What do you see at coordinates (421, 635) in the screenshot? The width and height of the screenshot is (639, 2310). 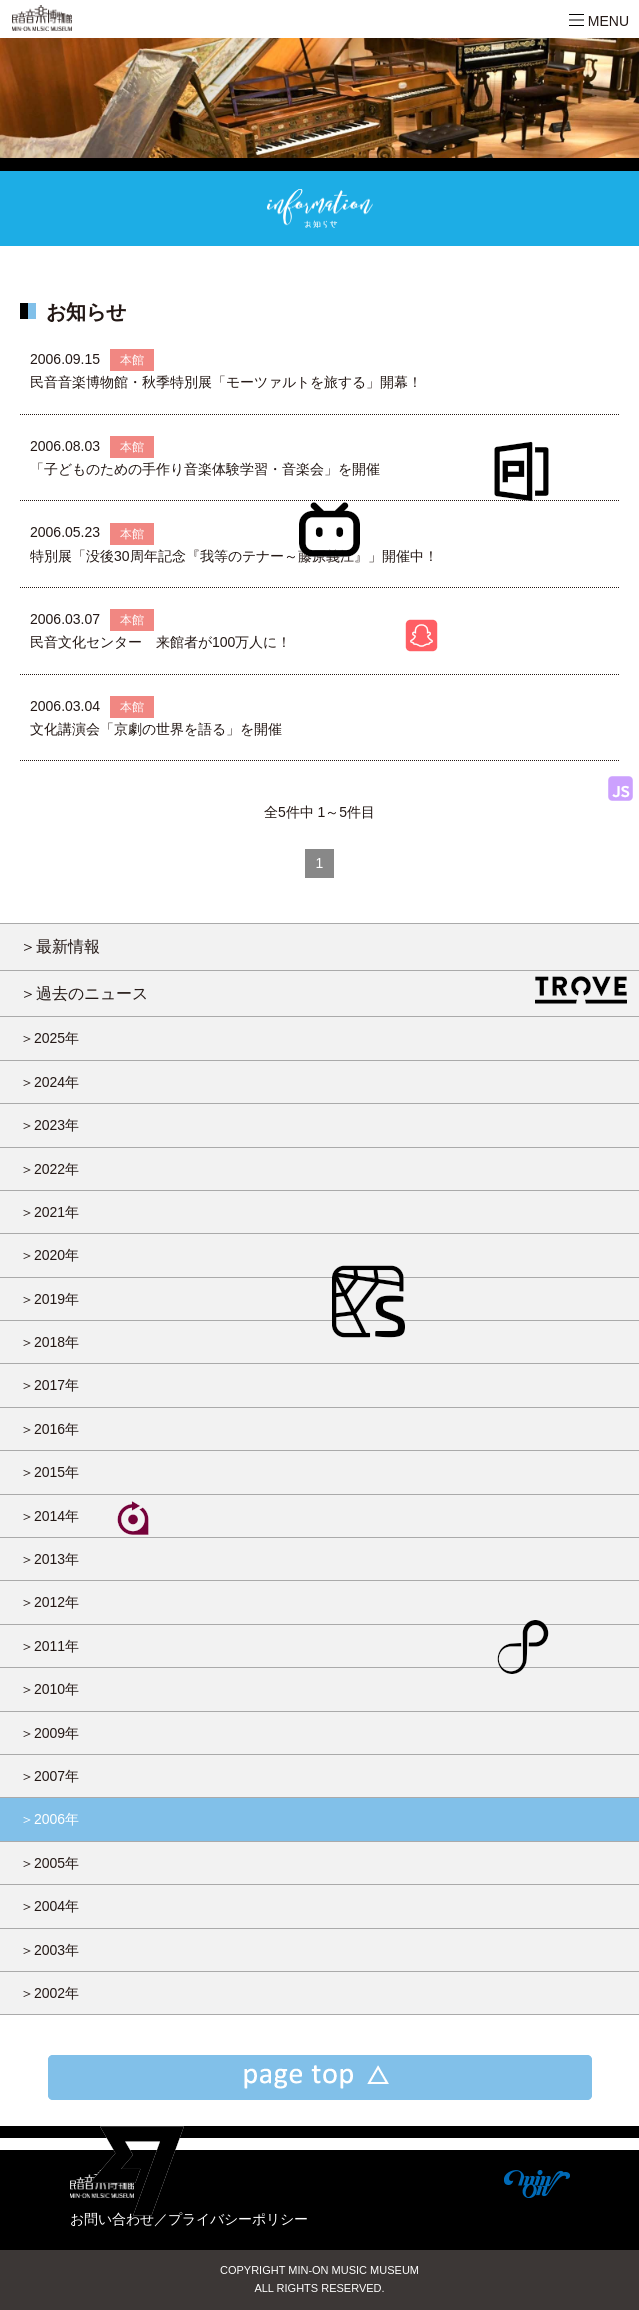 I see `open Snapchat app` at bounding box center [421, 635].